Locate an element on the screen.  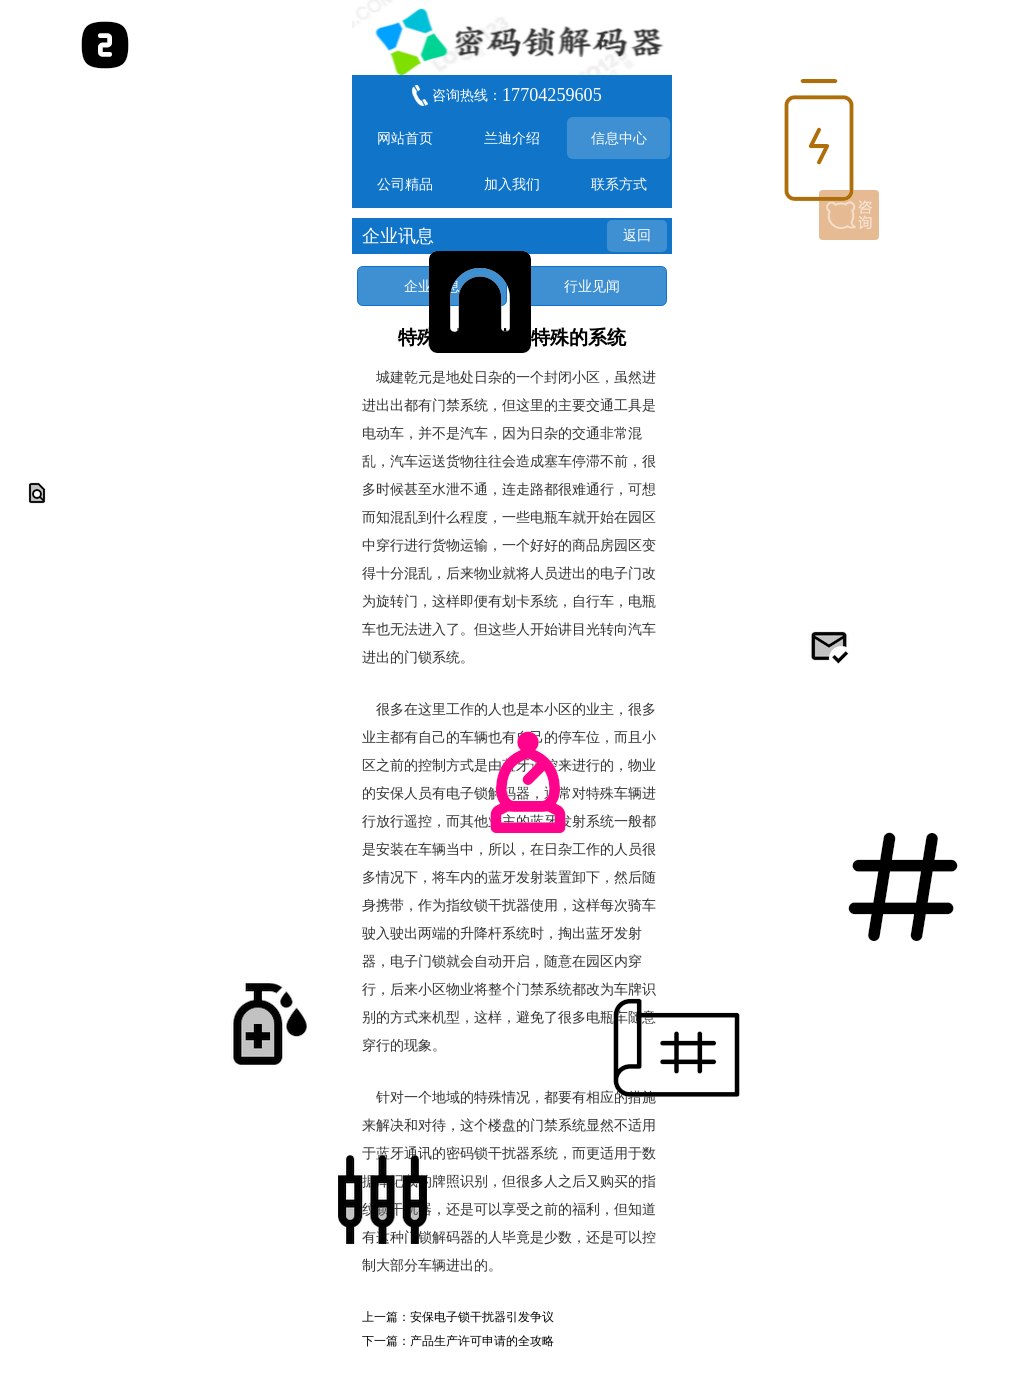
access hand sanitizer station information is located at coordinates (266, 1024).